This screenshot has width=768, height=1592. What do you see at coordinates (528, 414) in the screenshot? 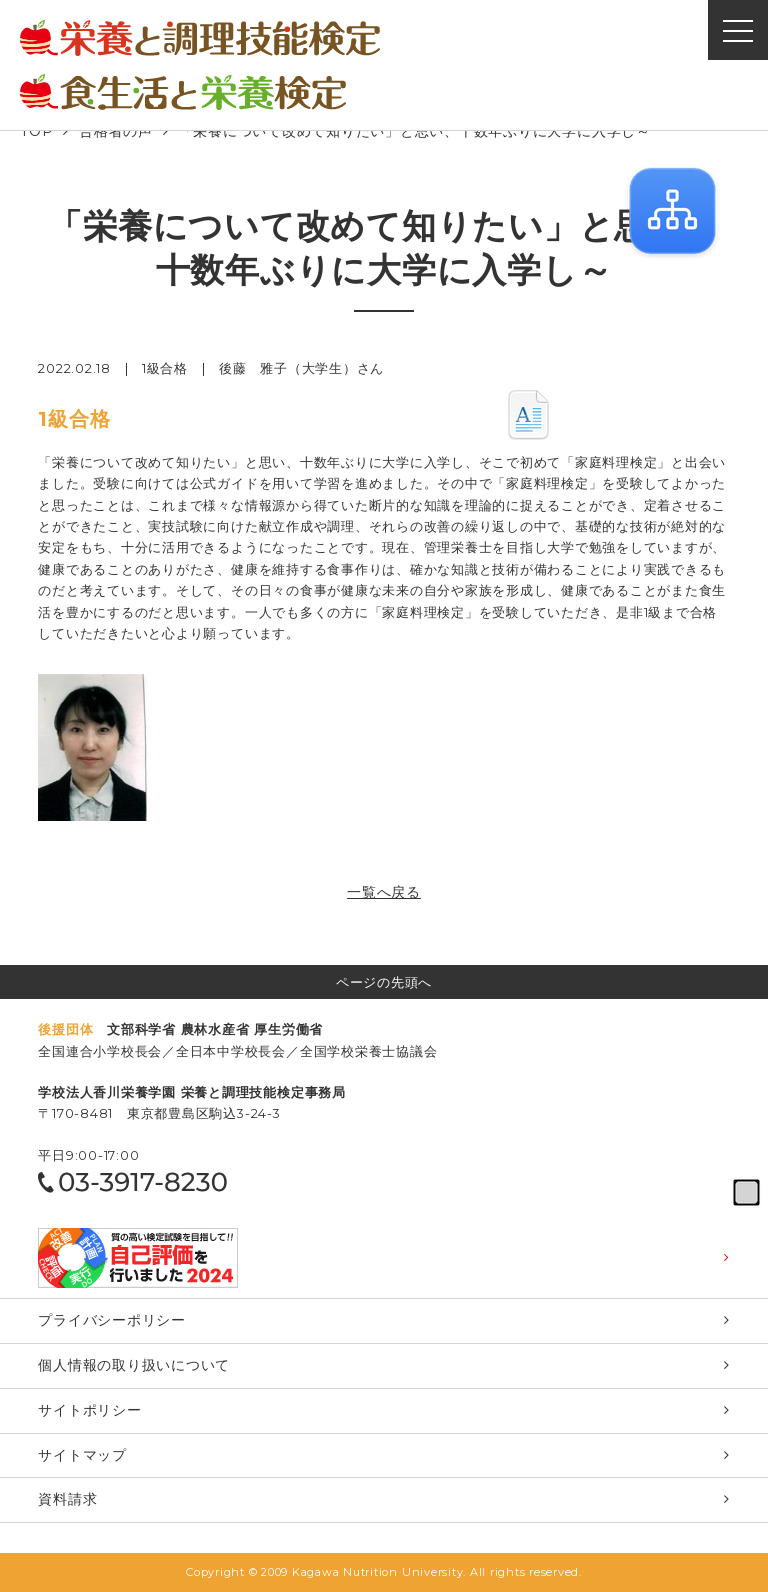
I see `open a word processing document` at bounding box center [528, 414].